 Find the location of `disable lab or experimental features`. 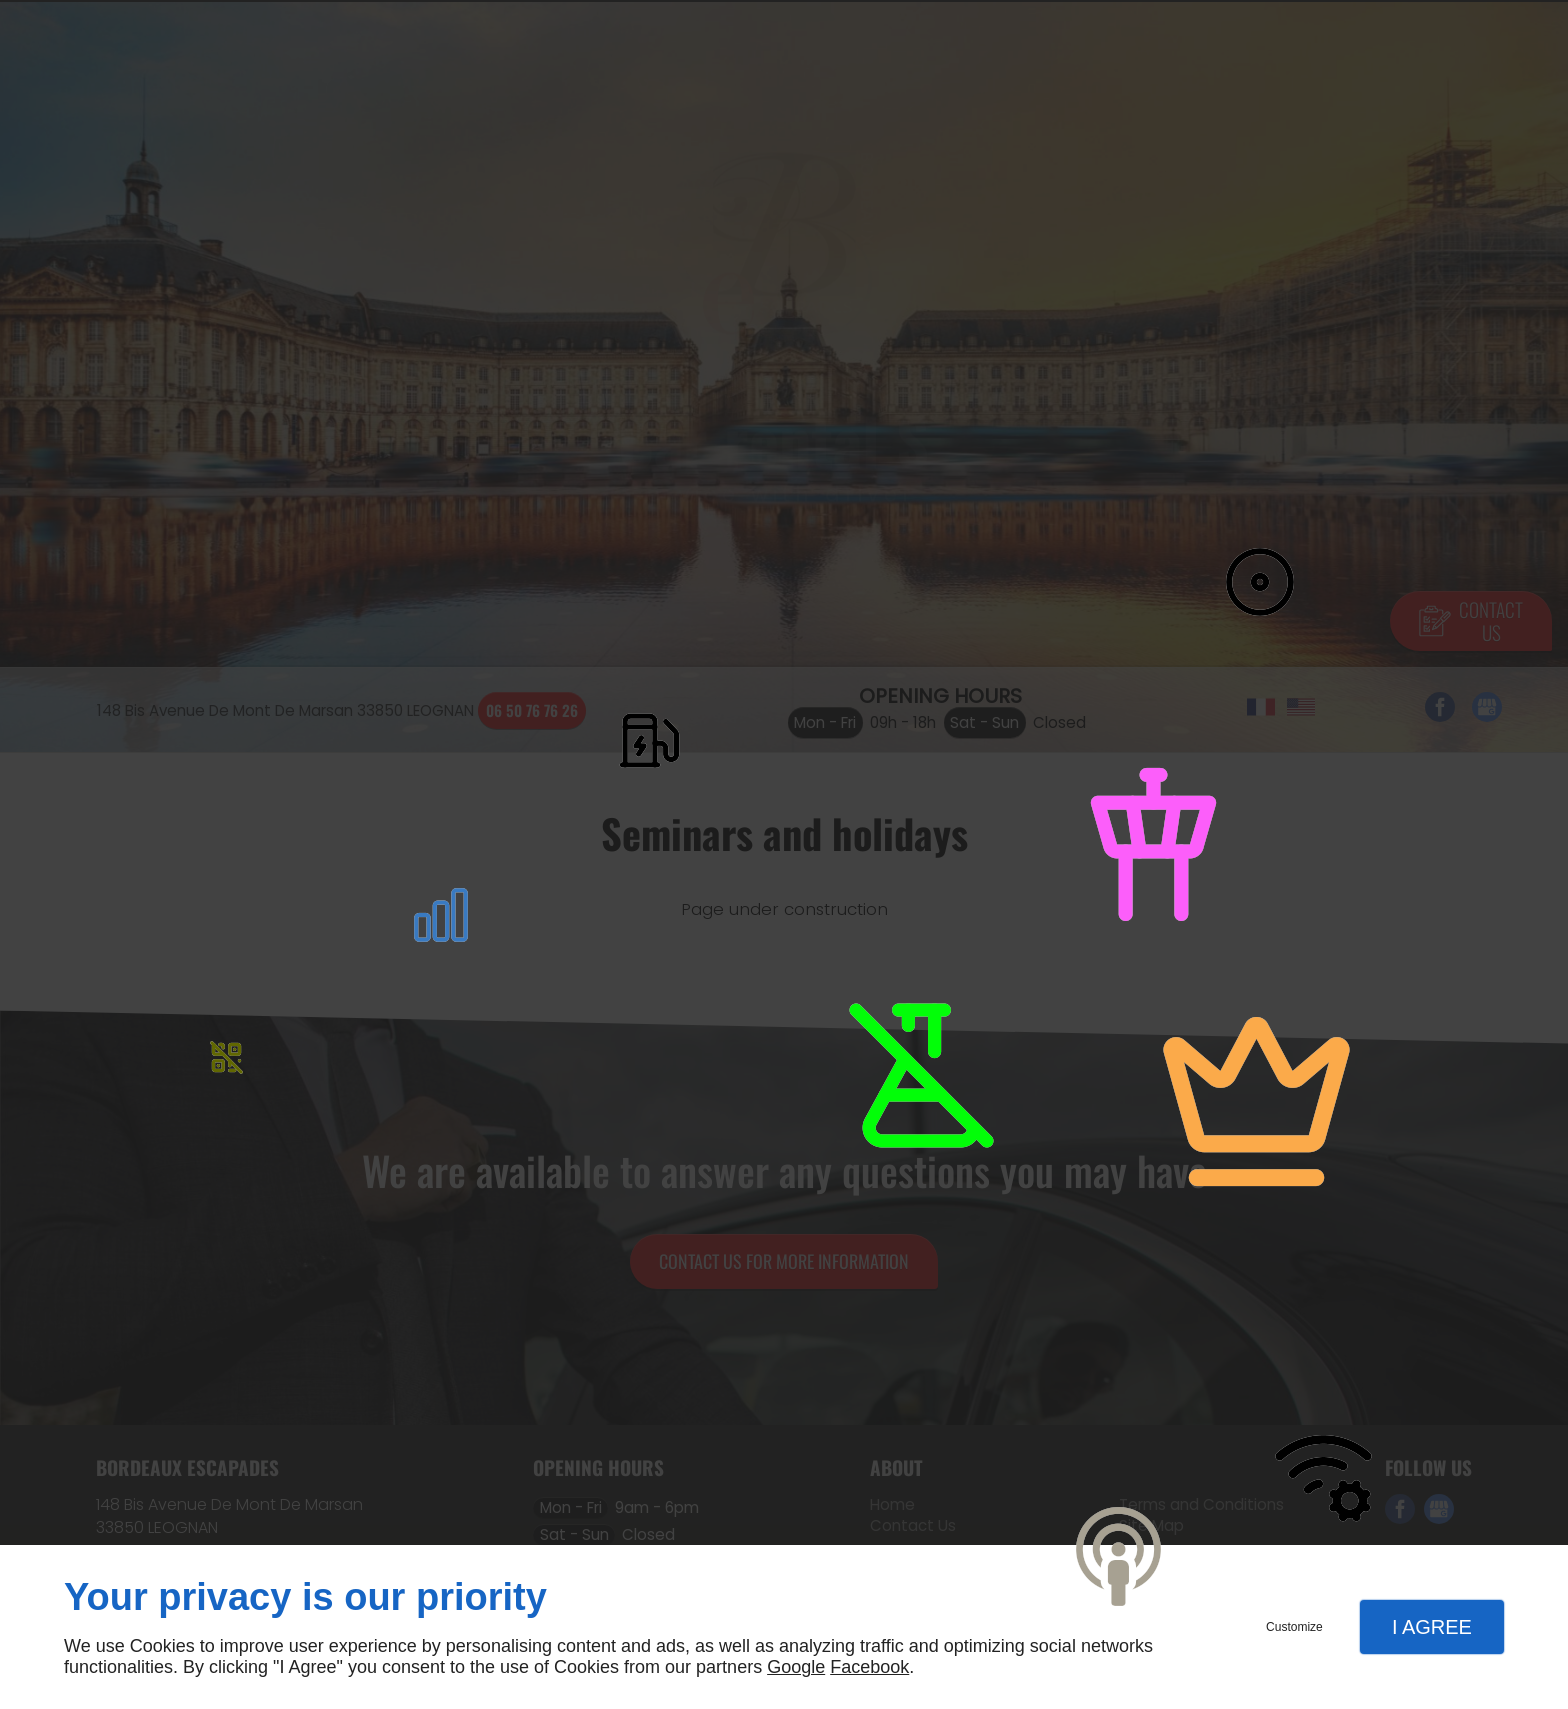

disable lab or experimental features is located at coordinates (921, 1075).